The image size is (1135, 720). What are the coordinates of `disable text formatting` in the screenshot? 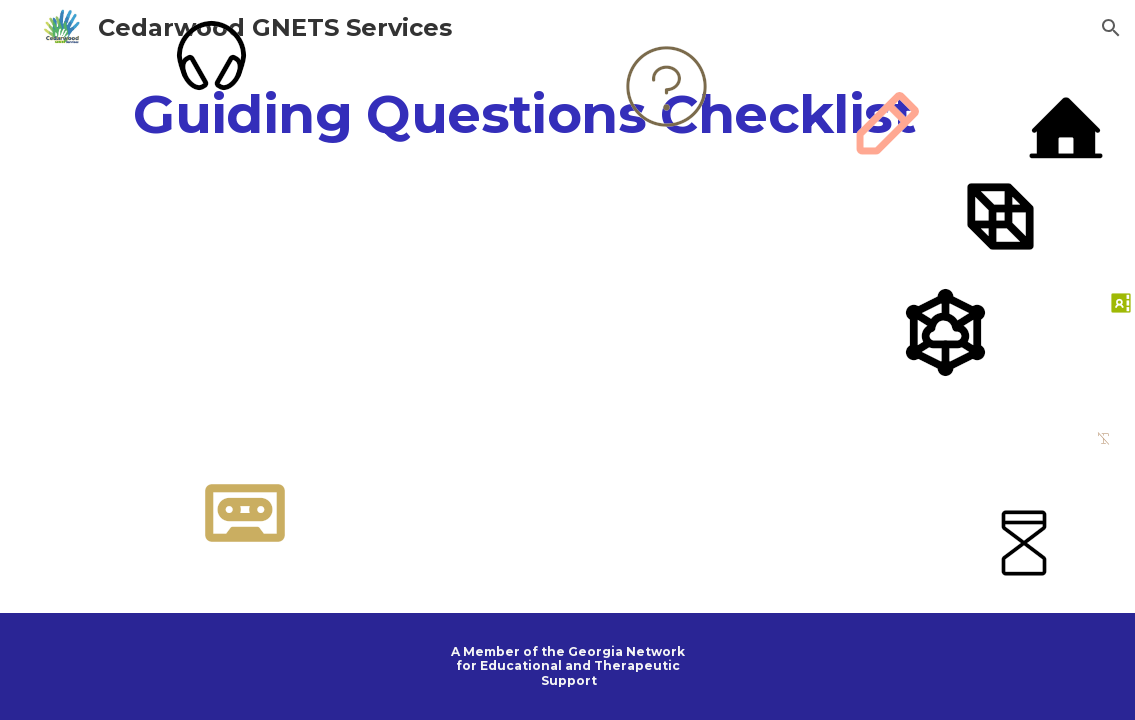 It's located at (1103, 438).